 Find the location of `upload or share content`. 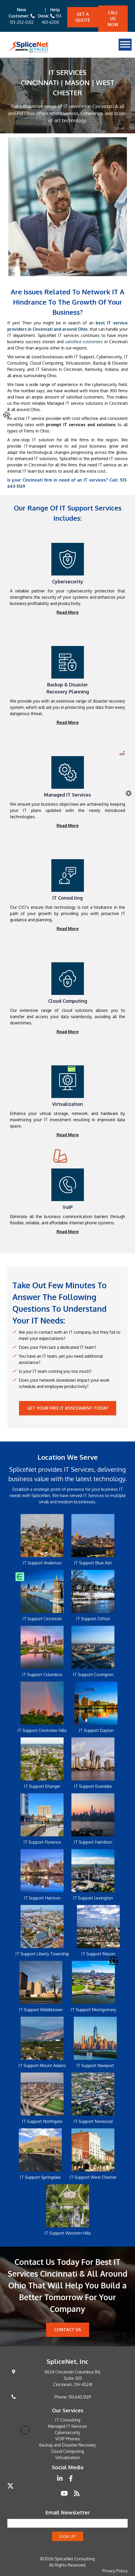

upload or share content is located at coordinates (122, 753).